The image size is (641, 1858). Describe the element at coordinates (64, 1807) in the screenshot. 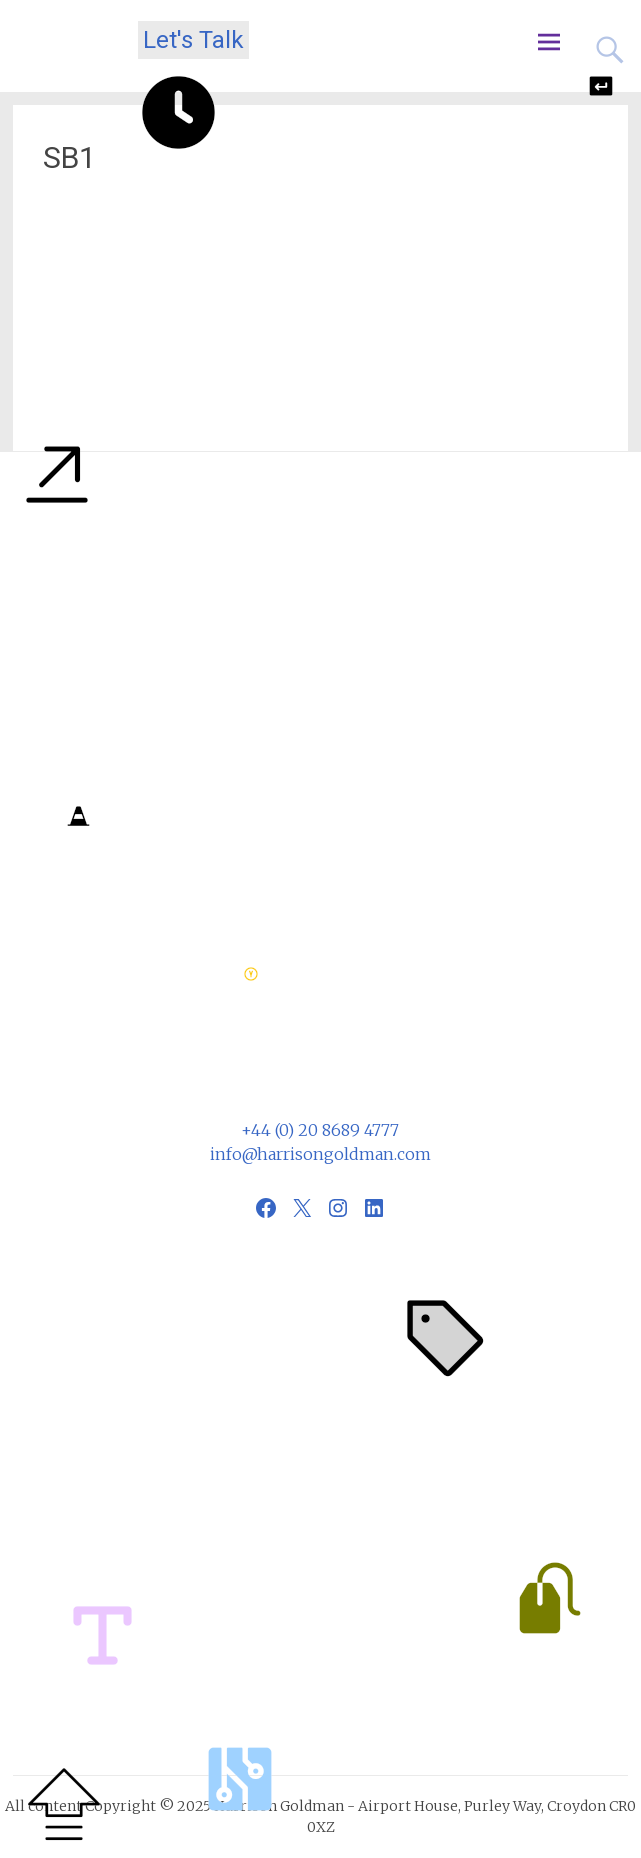

I see `upload multiple files or items` at that location.